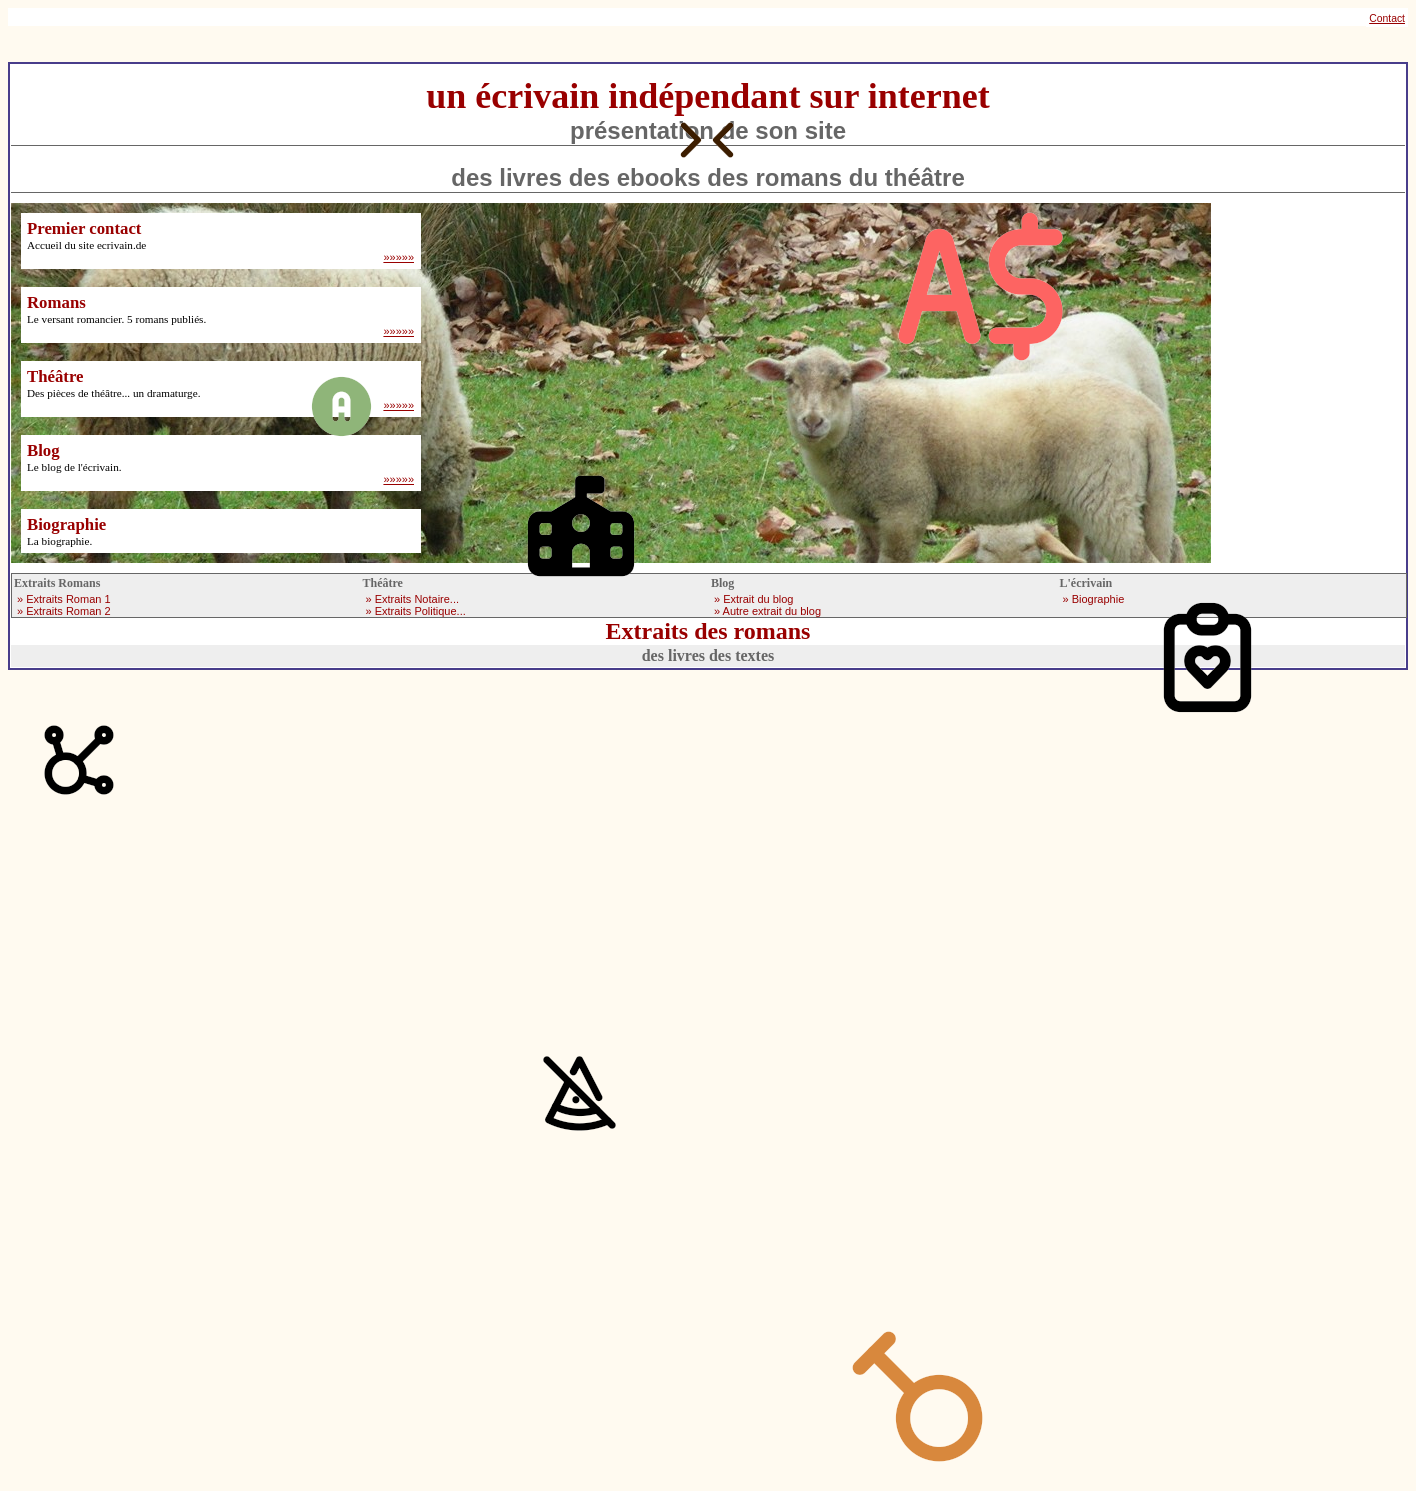  Describe the element at coordinates (917, 1396) in the screenshot. I see `indicates travesti gender identity` at that location.